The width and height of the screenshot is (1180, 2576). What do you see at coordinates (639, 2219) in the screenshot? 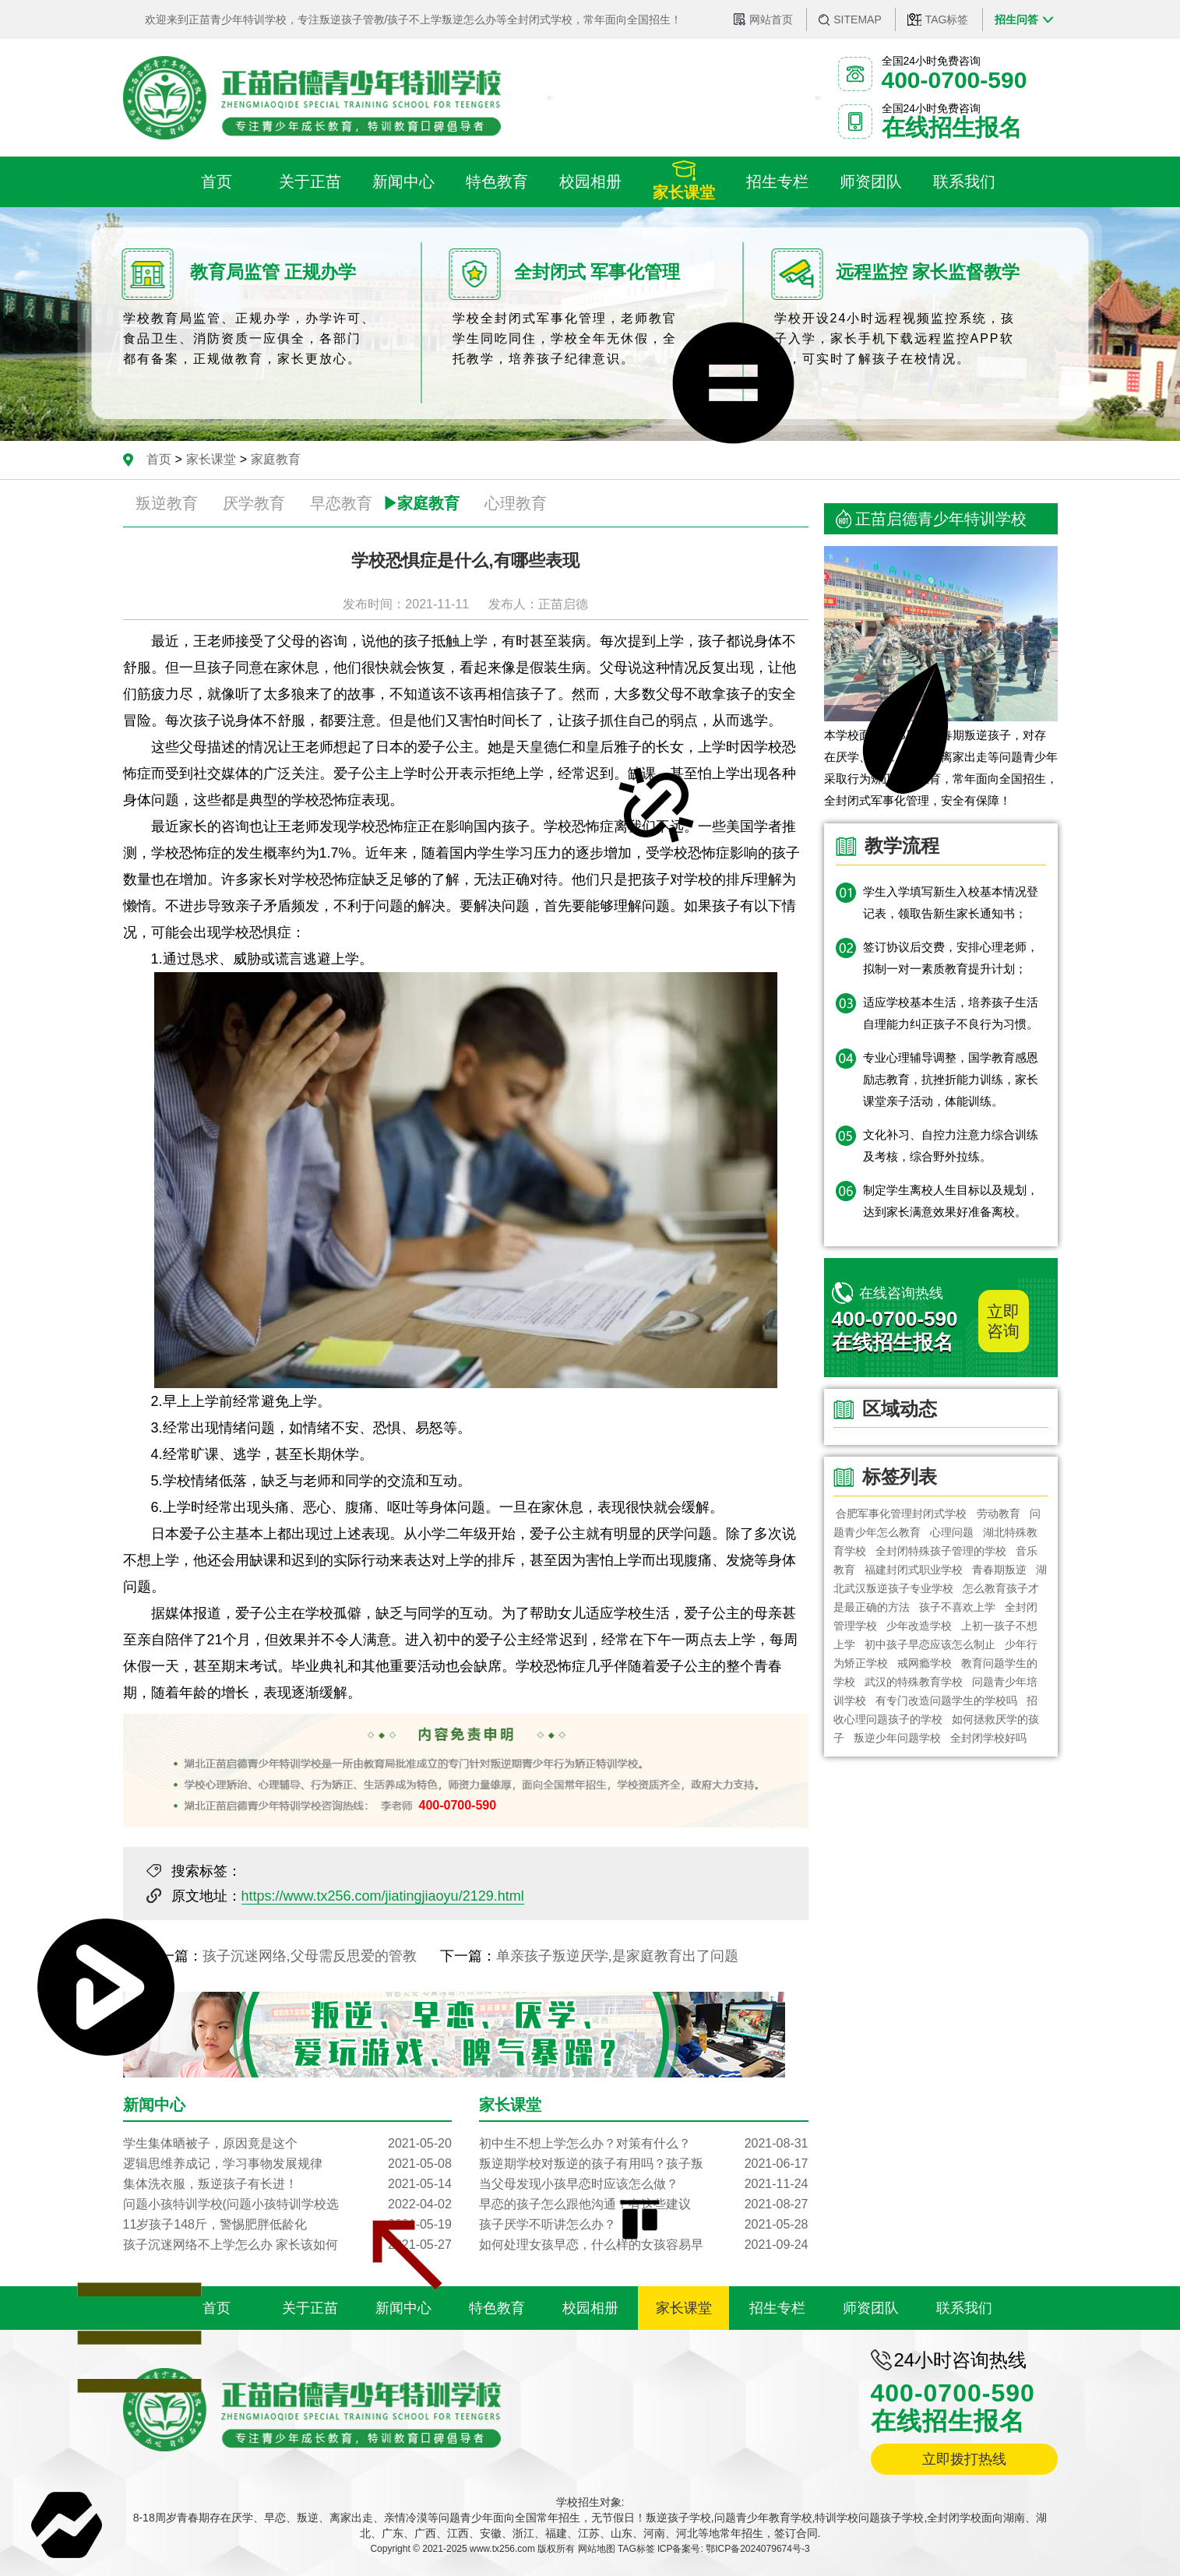
I see `align items to the top of the container` at bounding box center [639, 2219].